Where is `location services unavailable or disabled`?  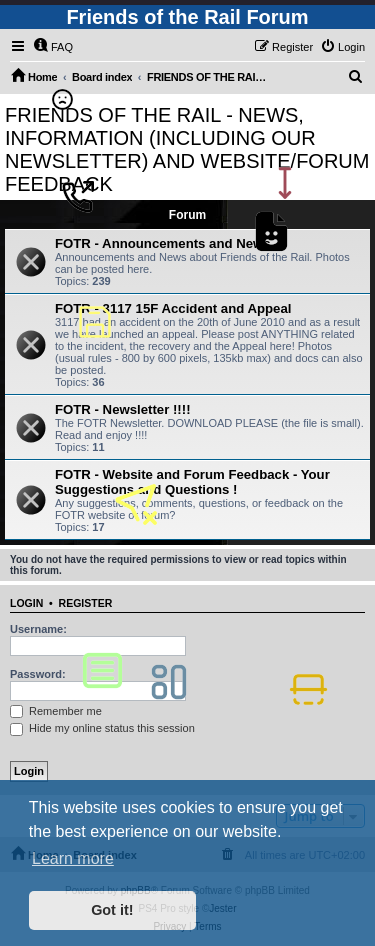
location services unavailable or disabled is located at coordinates (136, 504).